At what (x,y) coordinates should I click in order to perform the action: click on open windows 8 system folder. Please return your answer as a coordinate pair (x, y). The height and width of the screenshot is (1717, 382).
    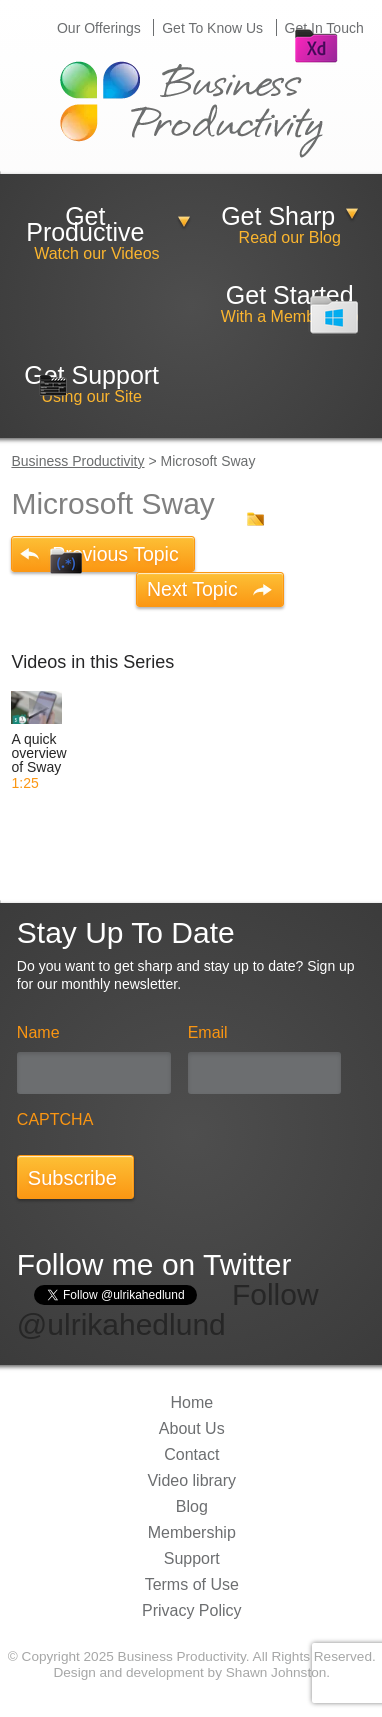
    Looking at the image, I should click on (334, 316).